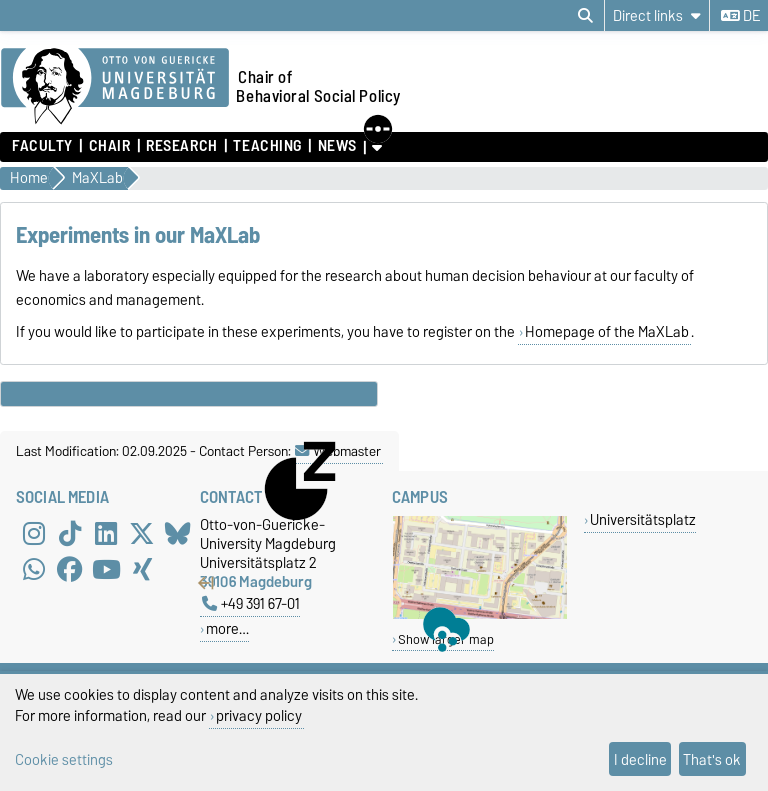 Image resolution: width=768 pixels, height=791 pixels. What do you see at coordinates (300, 481) in the screenshot?
I see `indicates rest or sleep mode` at bounding box center [300, 481].